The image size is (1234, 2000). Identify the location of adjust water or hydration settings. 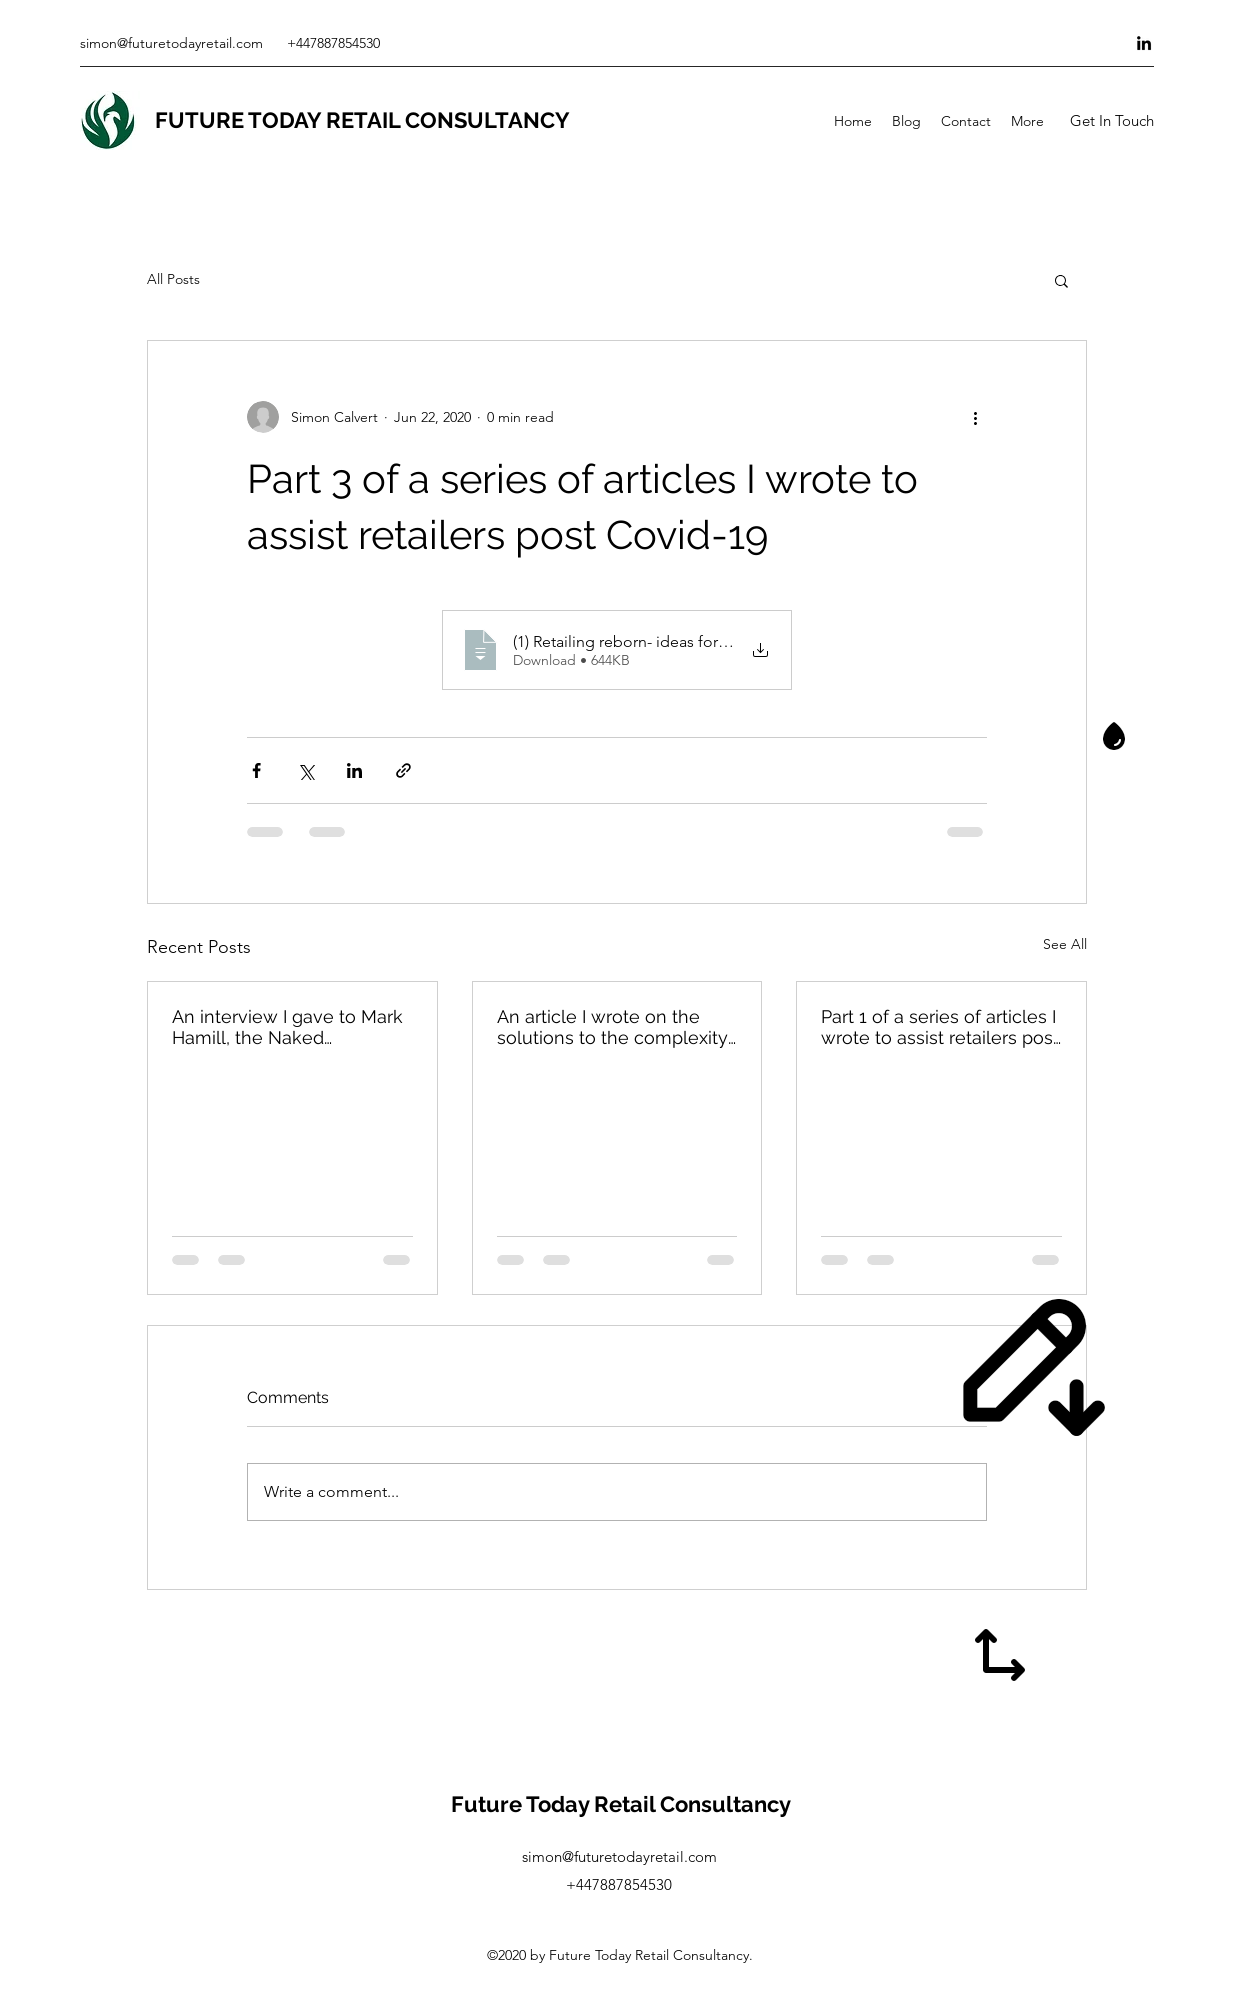
(1114, 737).